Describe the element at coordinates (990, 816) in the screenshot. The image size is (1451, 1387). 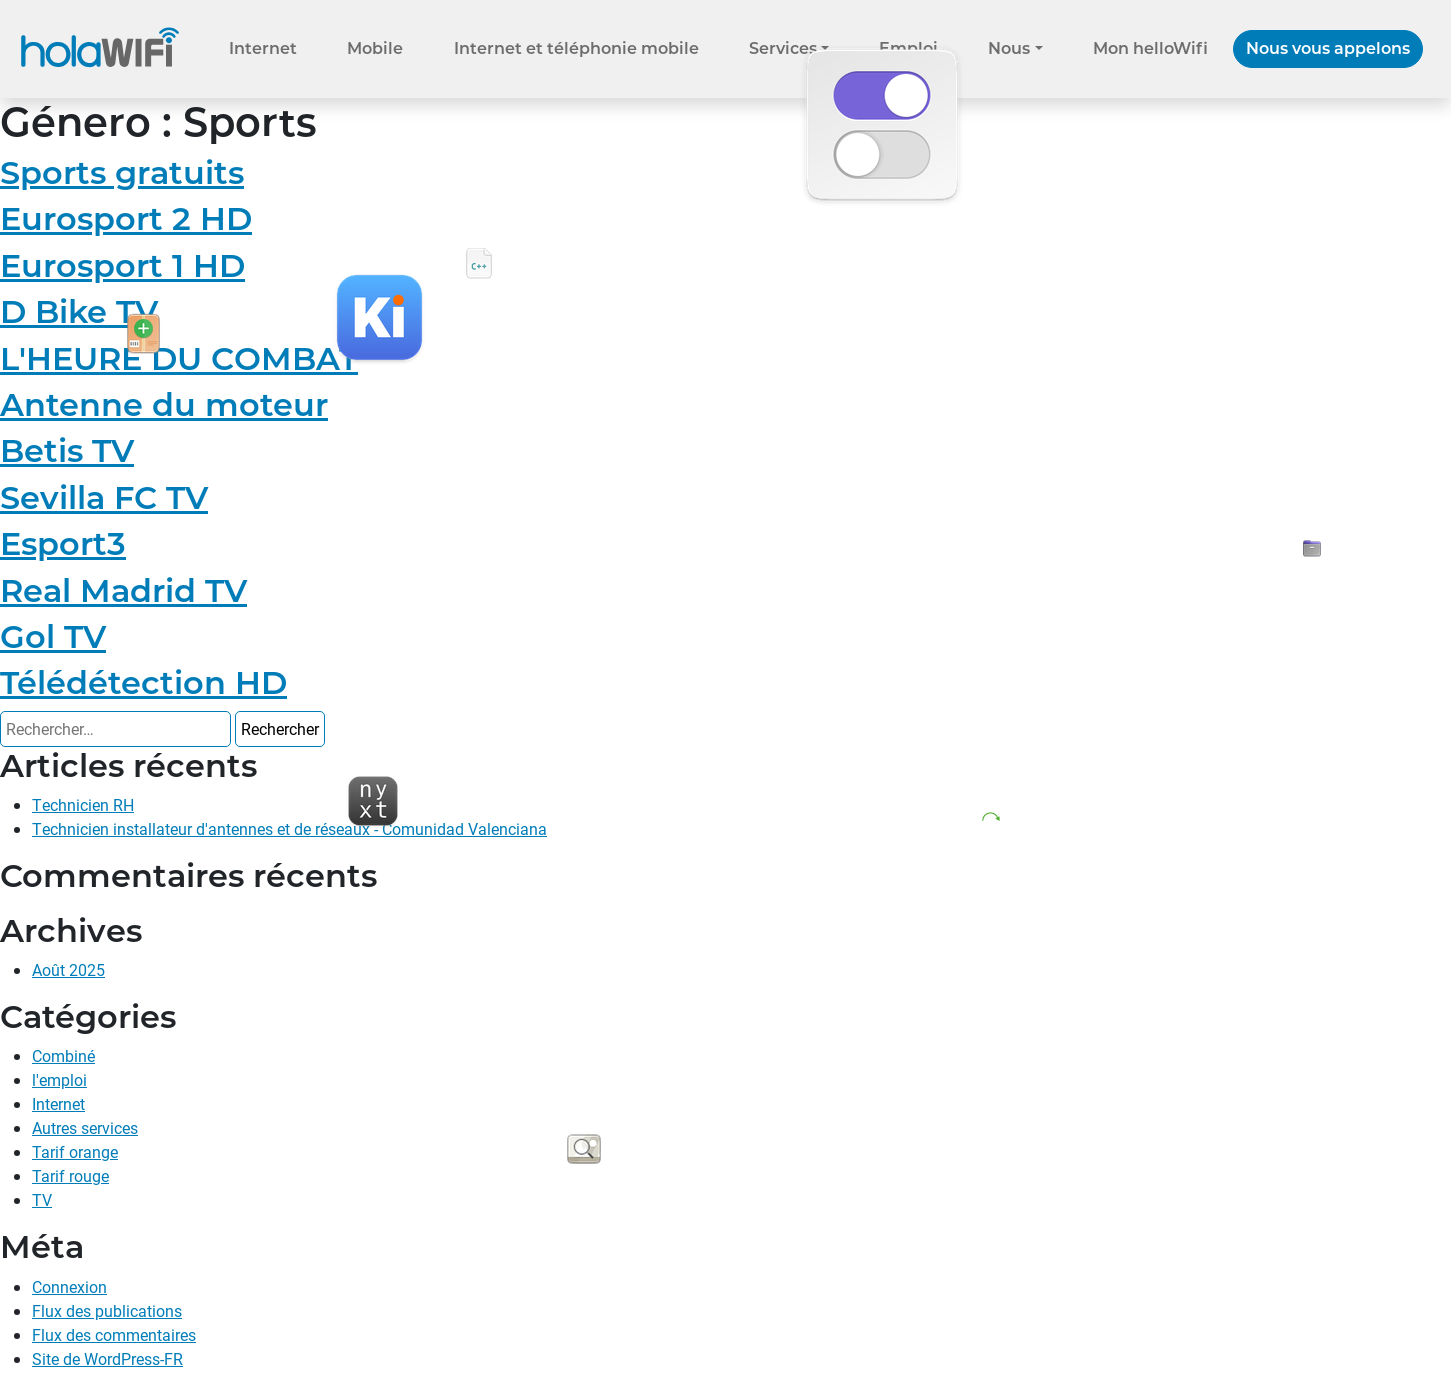
I see `redo the last undone action` at that location.